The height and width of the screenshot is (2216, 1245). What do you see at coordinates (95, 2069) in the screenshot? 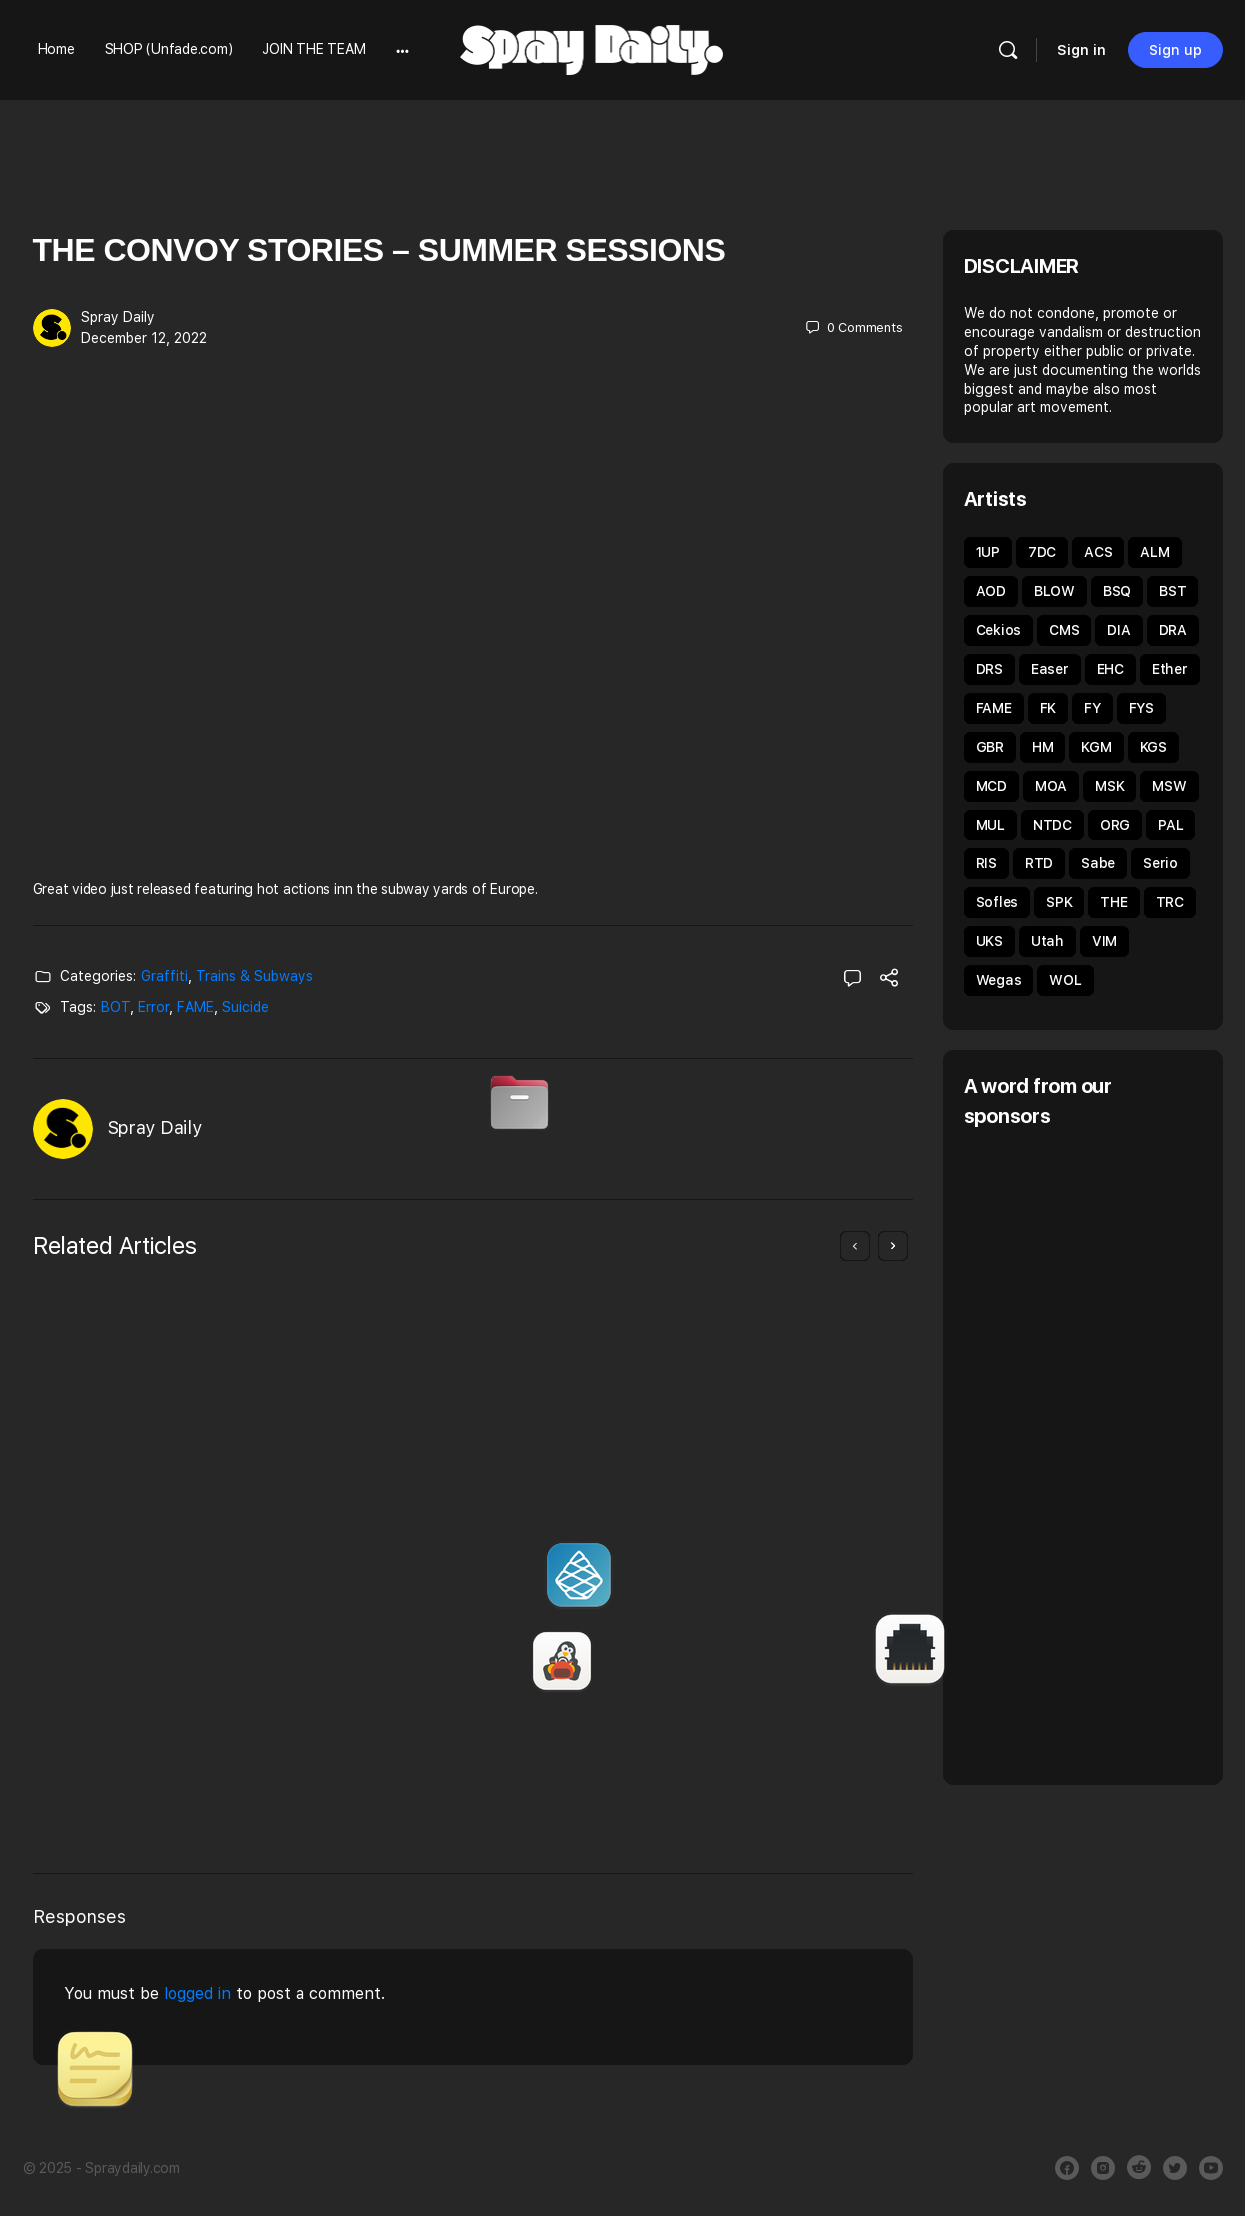
I see `open the Stickies app for quick notes` at bounding box center [95, 2069].